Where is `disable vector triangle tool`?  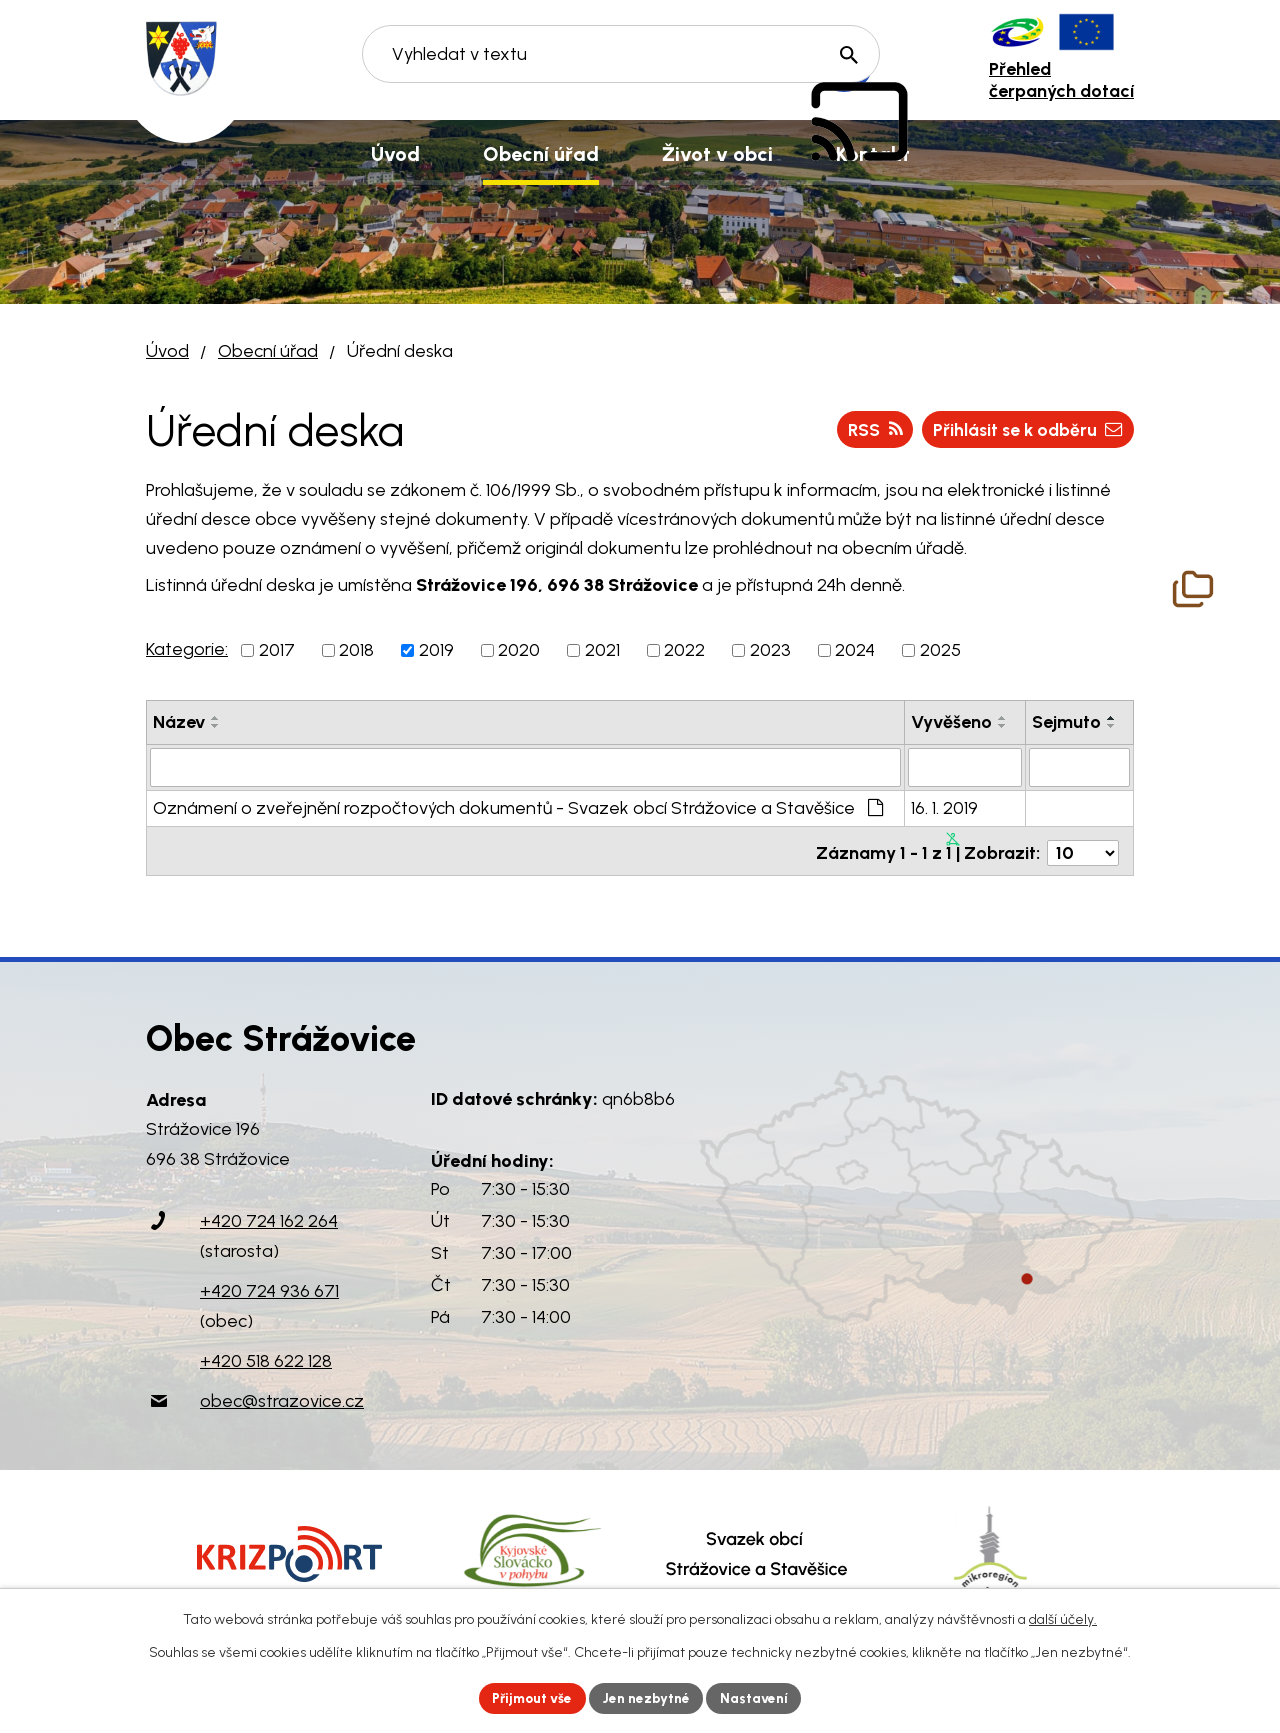
disable vector triangle tool is located at coordinates (953, 839).